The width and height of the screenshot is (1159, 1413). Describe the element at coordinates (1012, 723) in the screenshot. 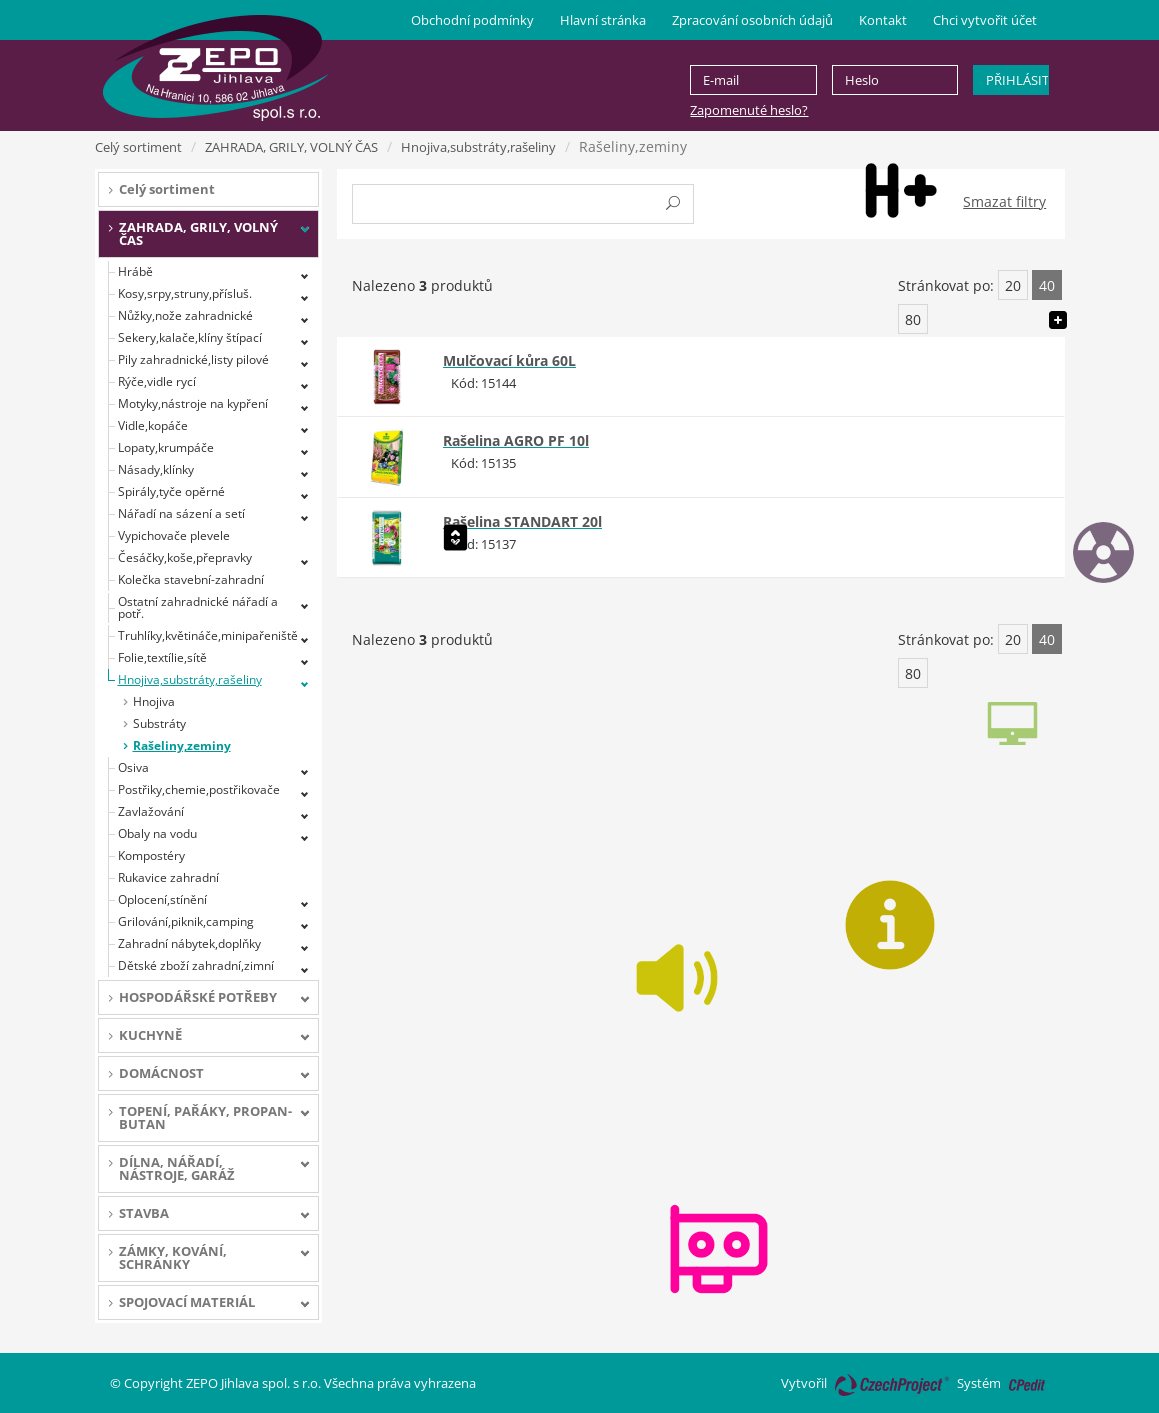

I see `switch to desktop view` at that location.